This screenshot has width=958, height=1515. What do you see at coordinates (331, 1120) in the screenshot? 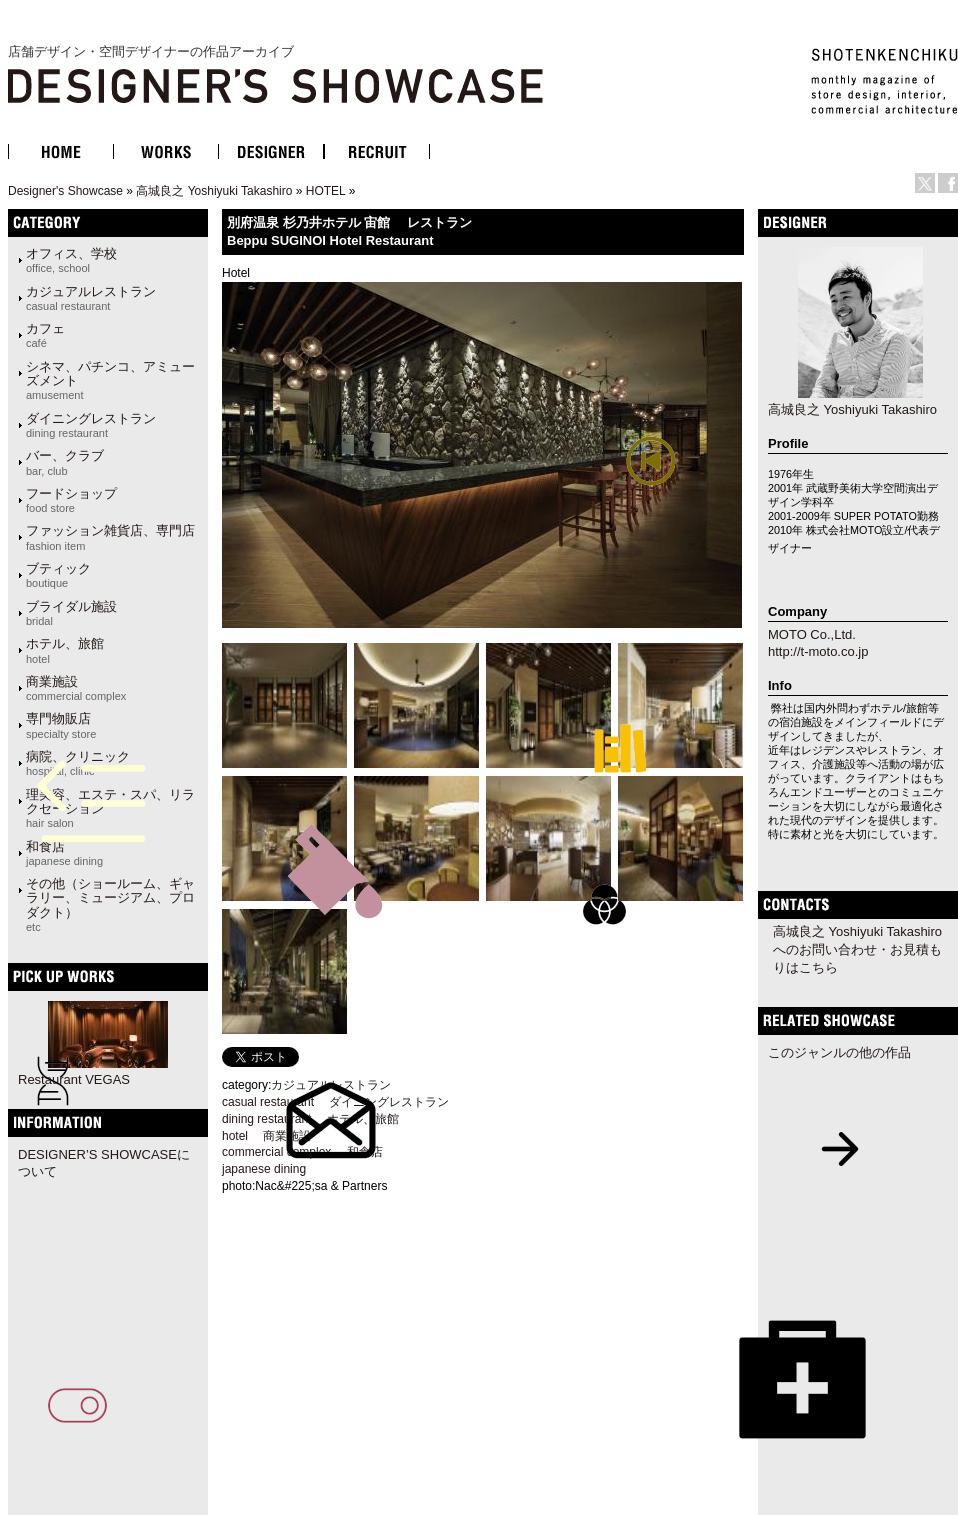
I see `view an opened or read email` at bounding box center [331, 1120].